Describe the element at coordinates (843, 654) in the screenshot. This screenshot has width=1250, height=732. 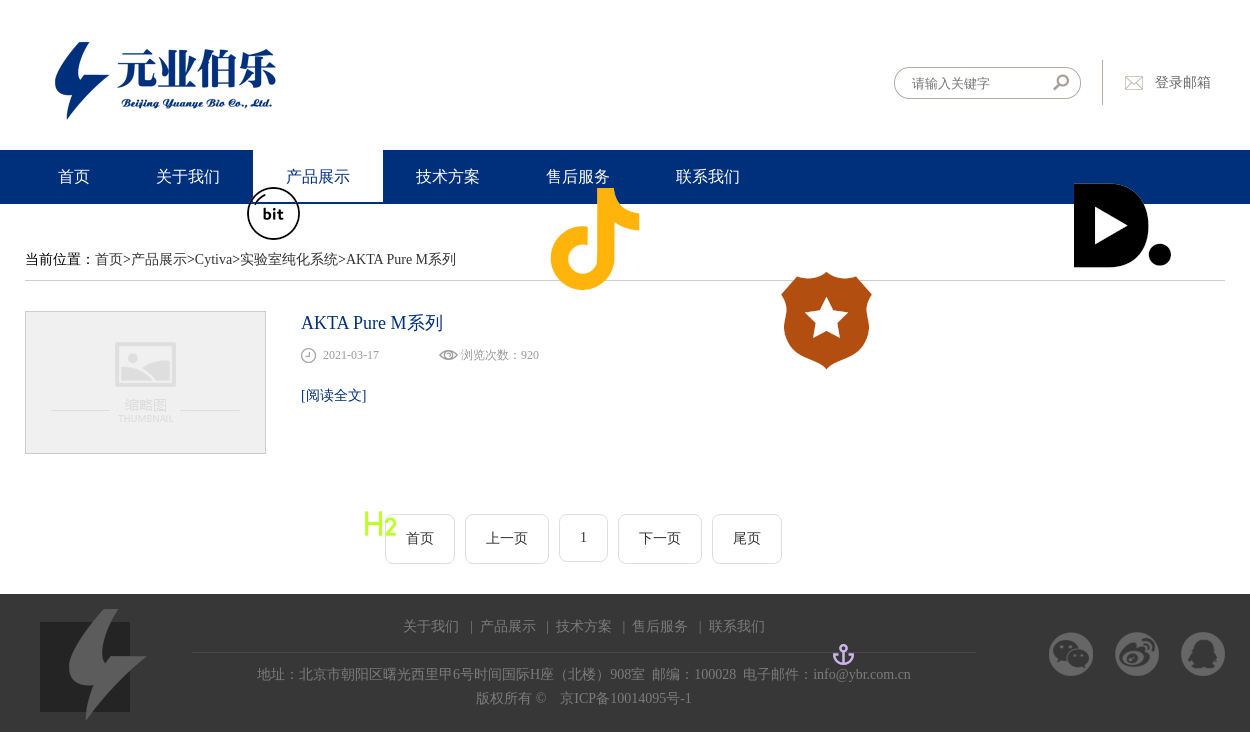
I see `set a fixed anchor point on the map` at that location.